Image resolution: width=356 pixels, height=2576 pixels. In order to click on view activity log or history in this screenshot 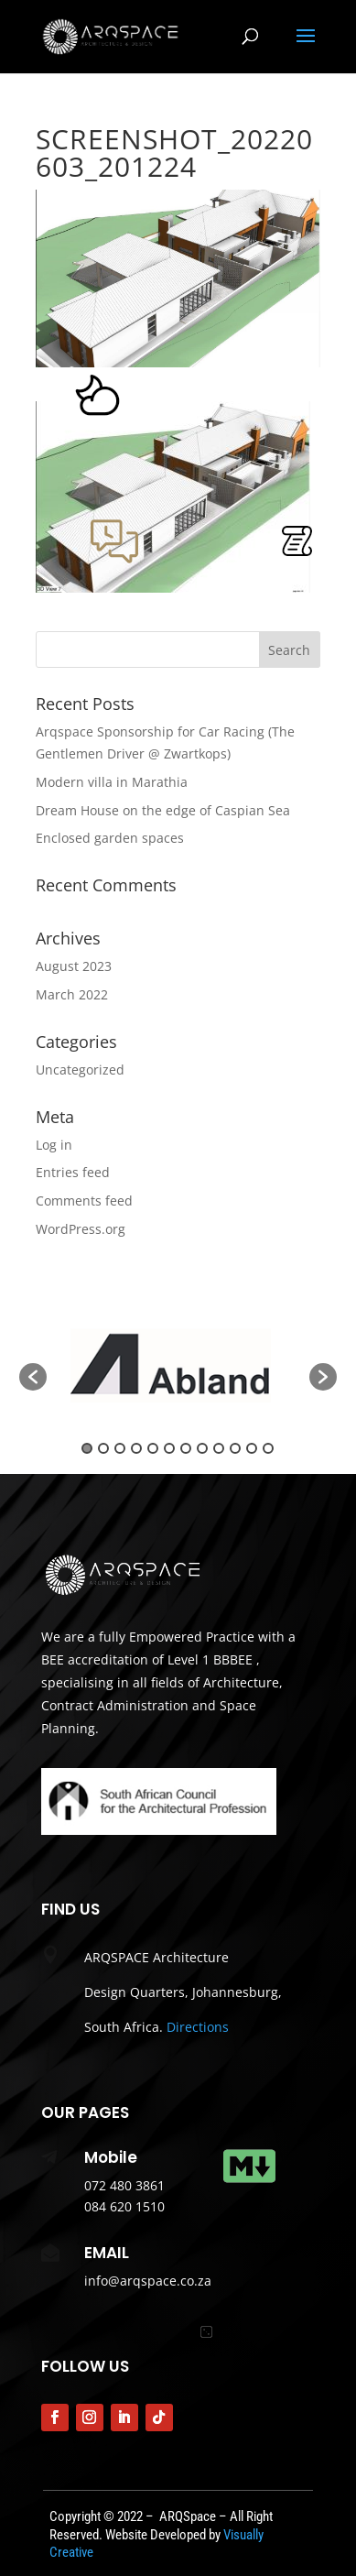, I will do `click(297, 540)`.